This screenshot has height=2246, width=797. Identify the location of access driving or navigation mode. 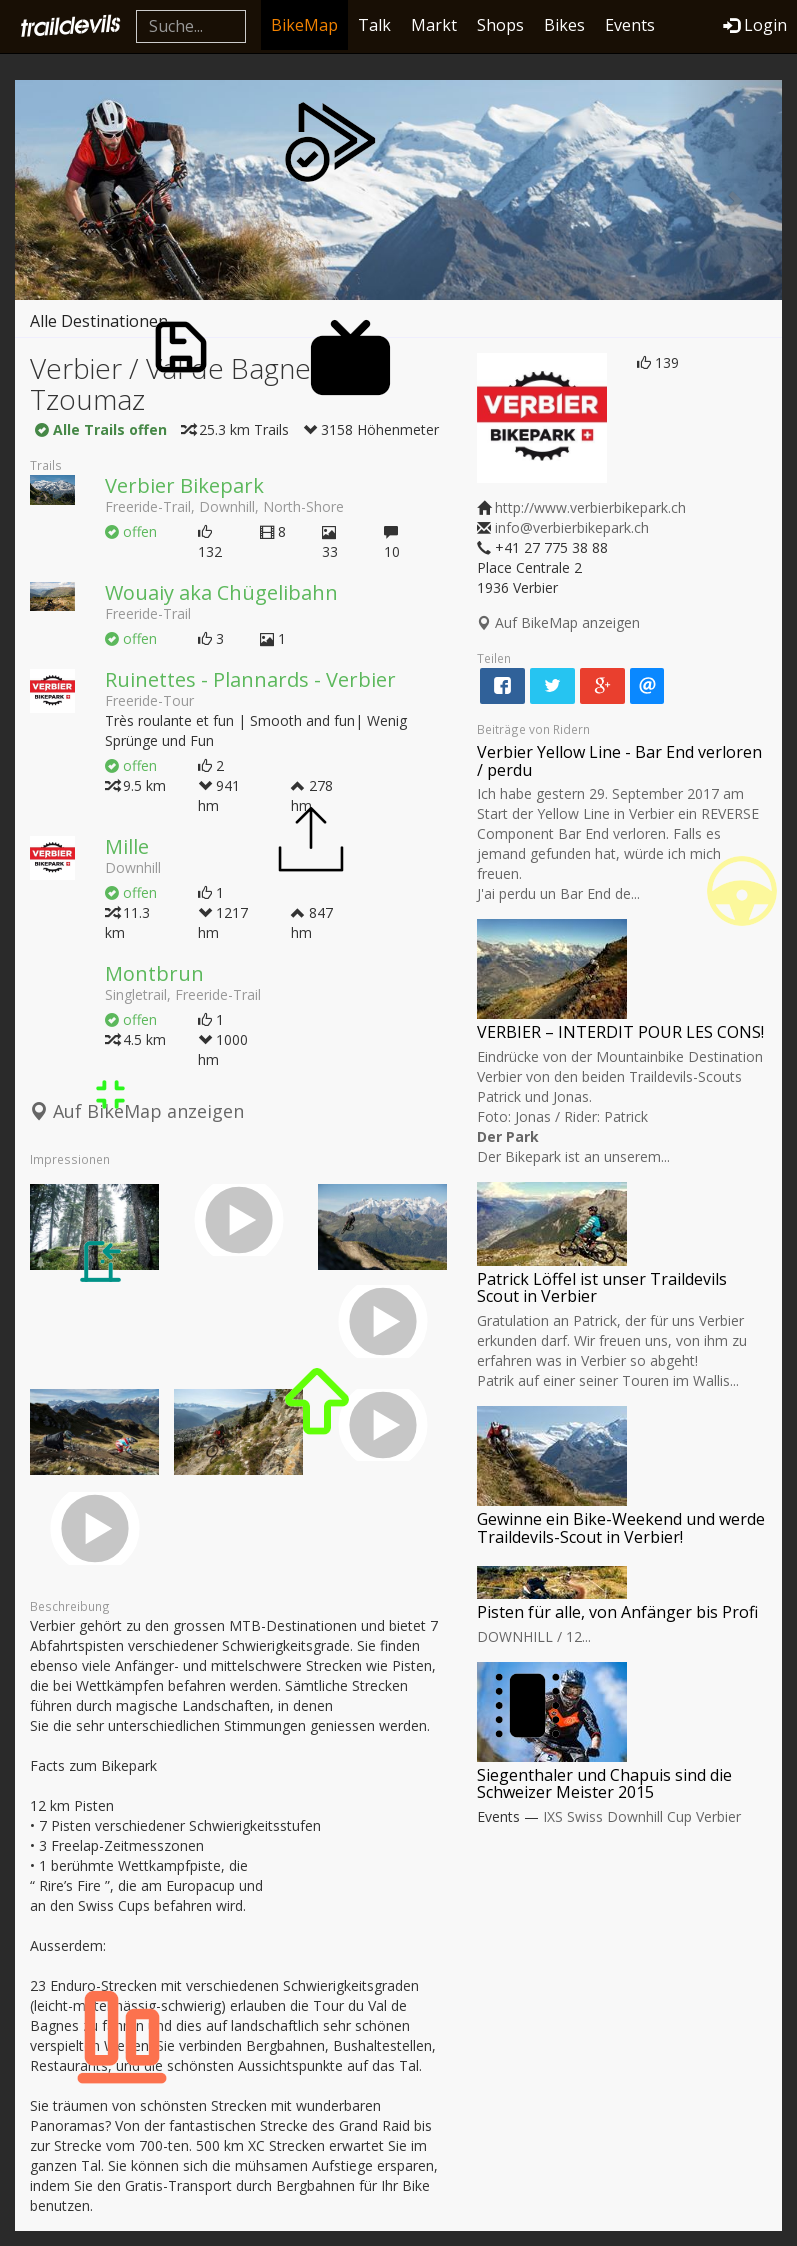
(742, 891).